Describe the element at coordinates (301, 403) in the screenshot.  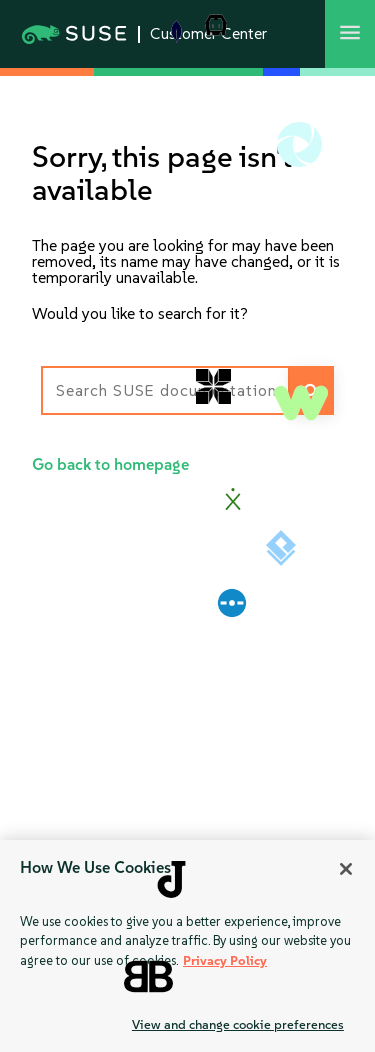
I see `open webtrees genealogy application` at that location.